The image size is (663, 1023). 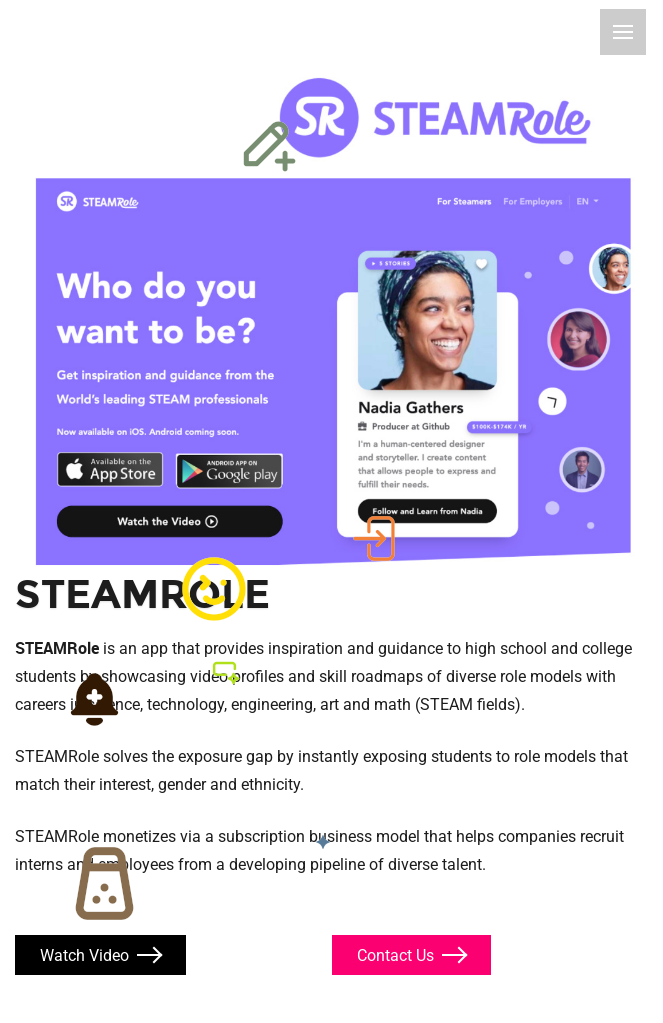 I want to click on enable AI-assisted text input, so click(x=224, y=669).